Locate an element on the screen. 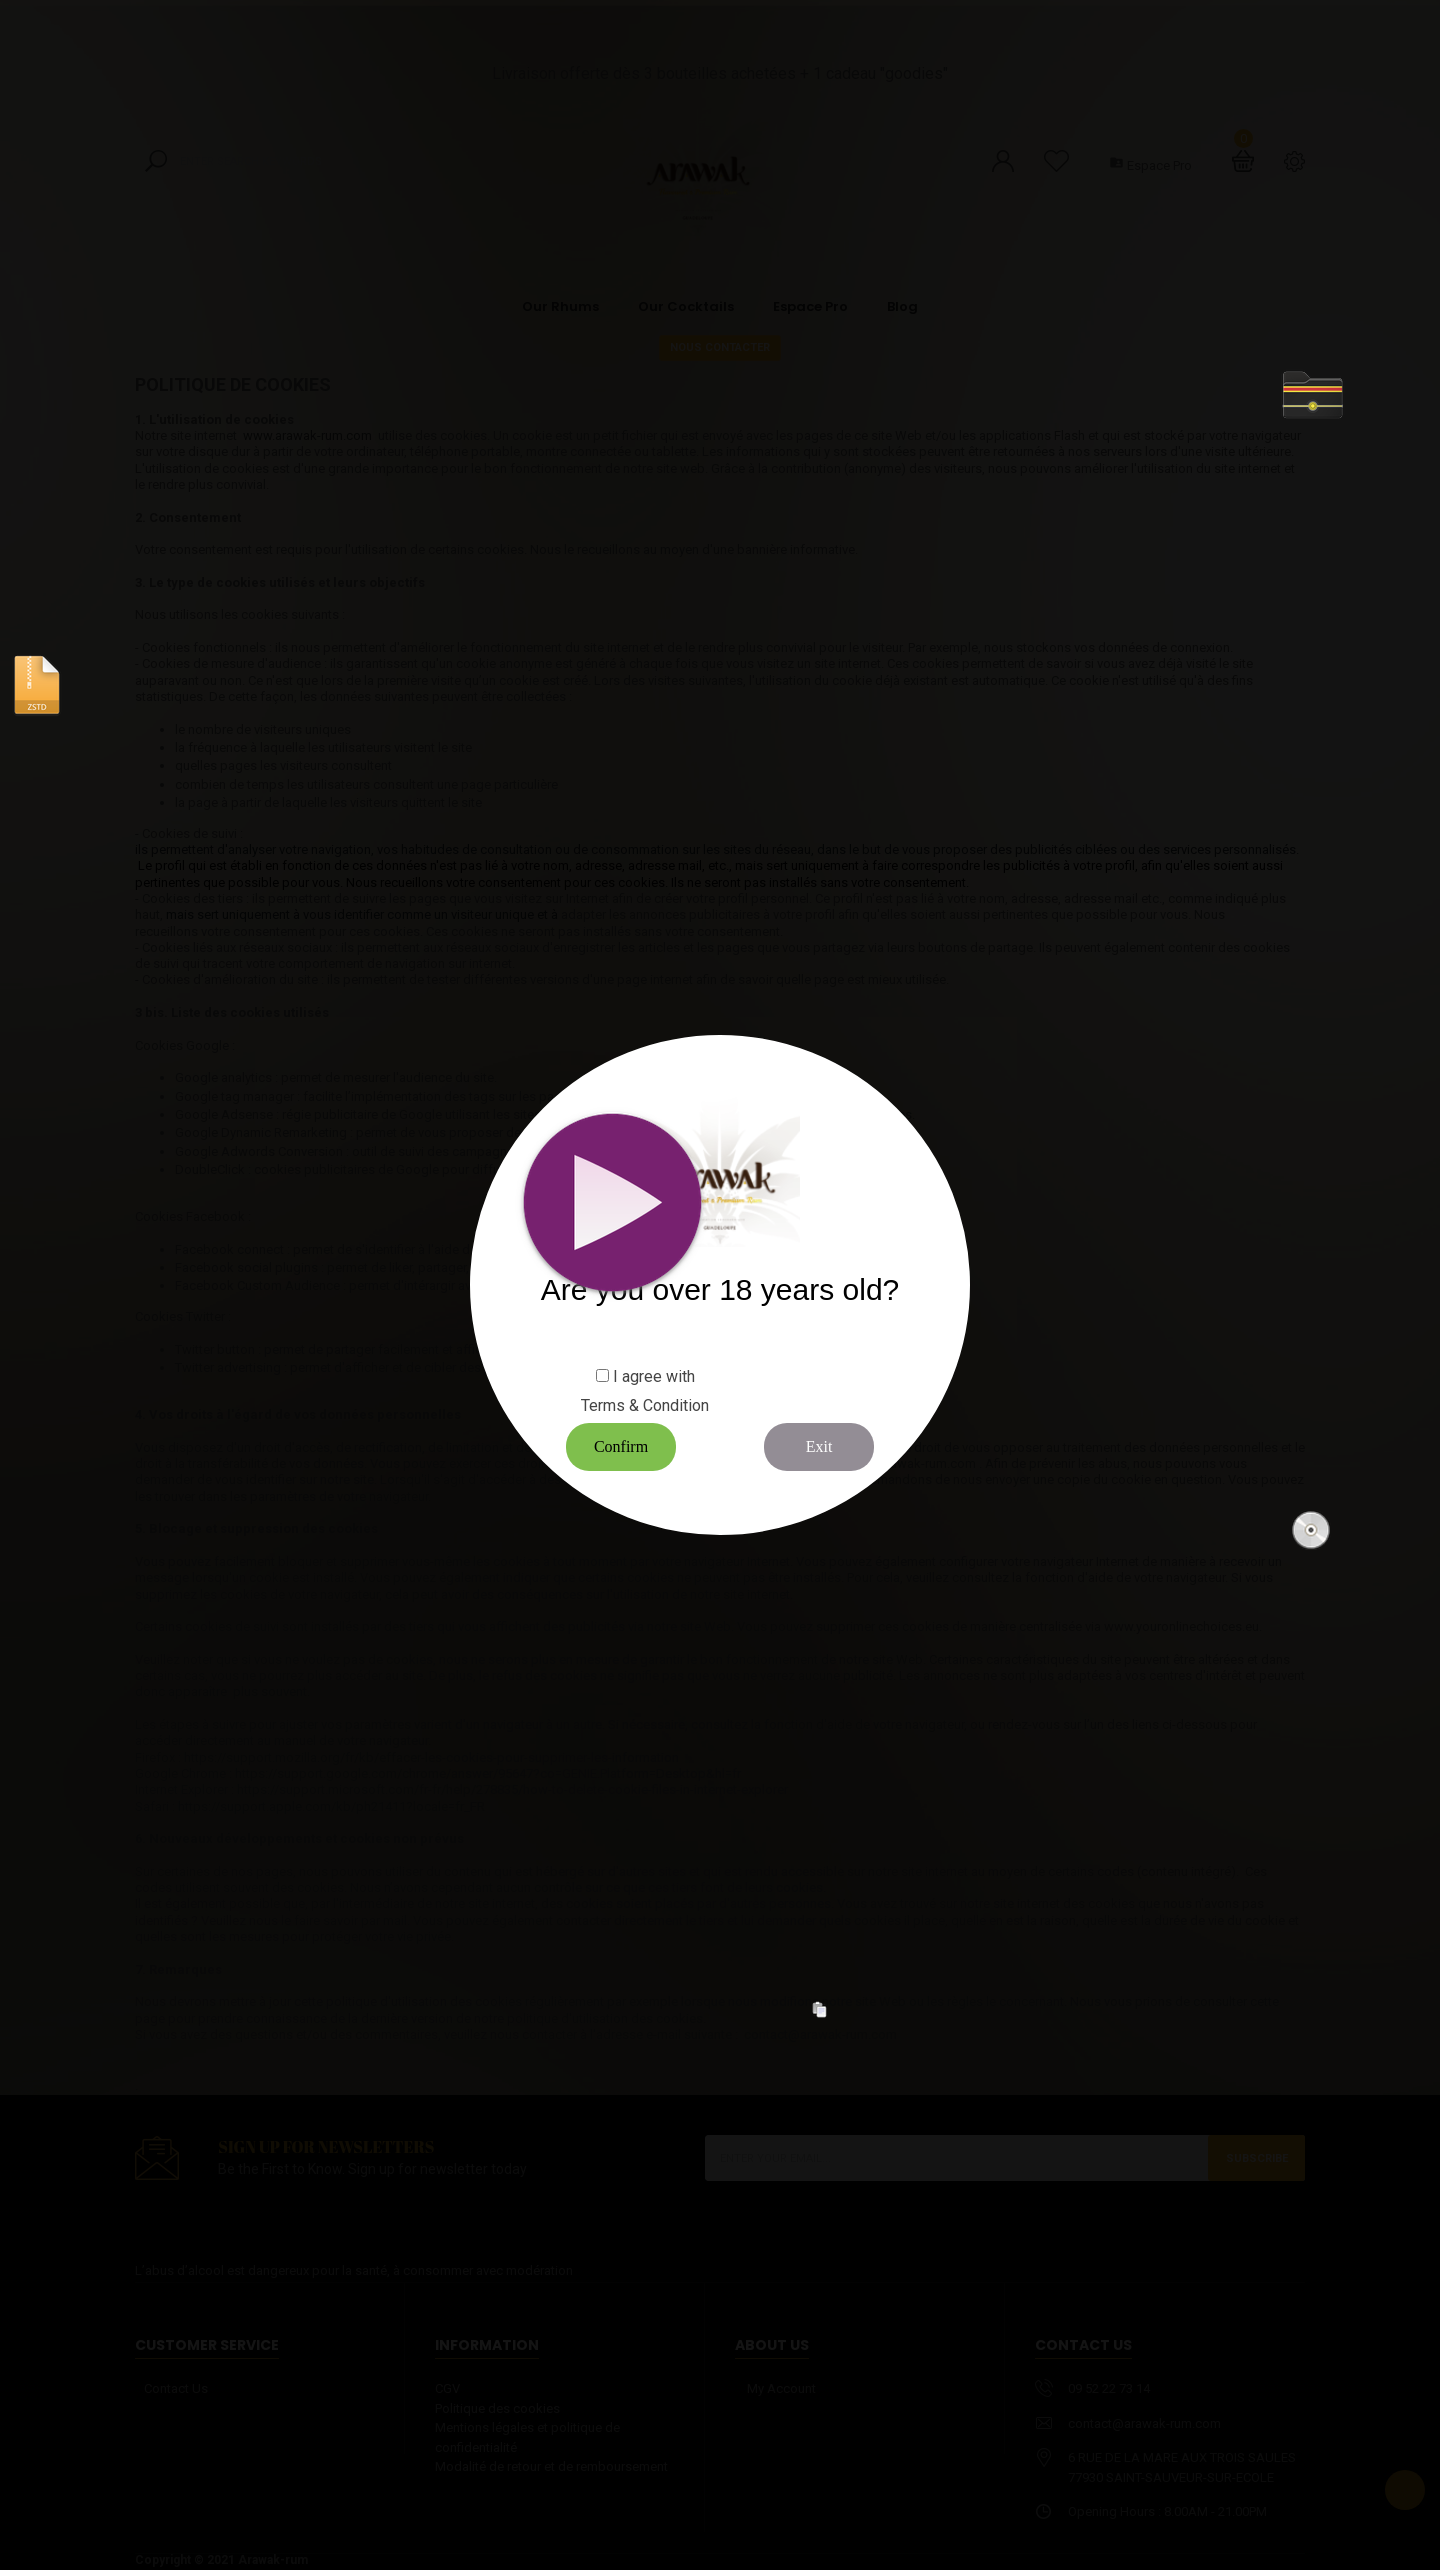 Image resolution: width=1440 pixels, height=2570 pixels. paste copied content from clipboard is located at coordinates (819, 2009).